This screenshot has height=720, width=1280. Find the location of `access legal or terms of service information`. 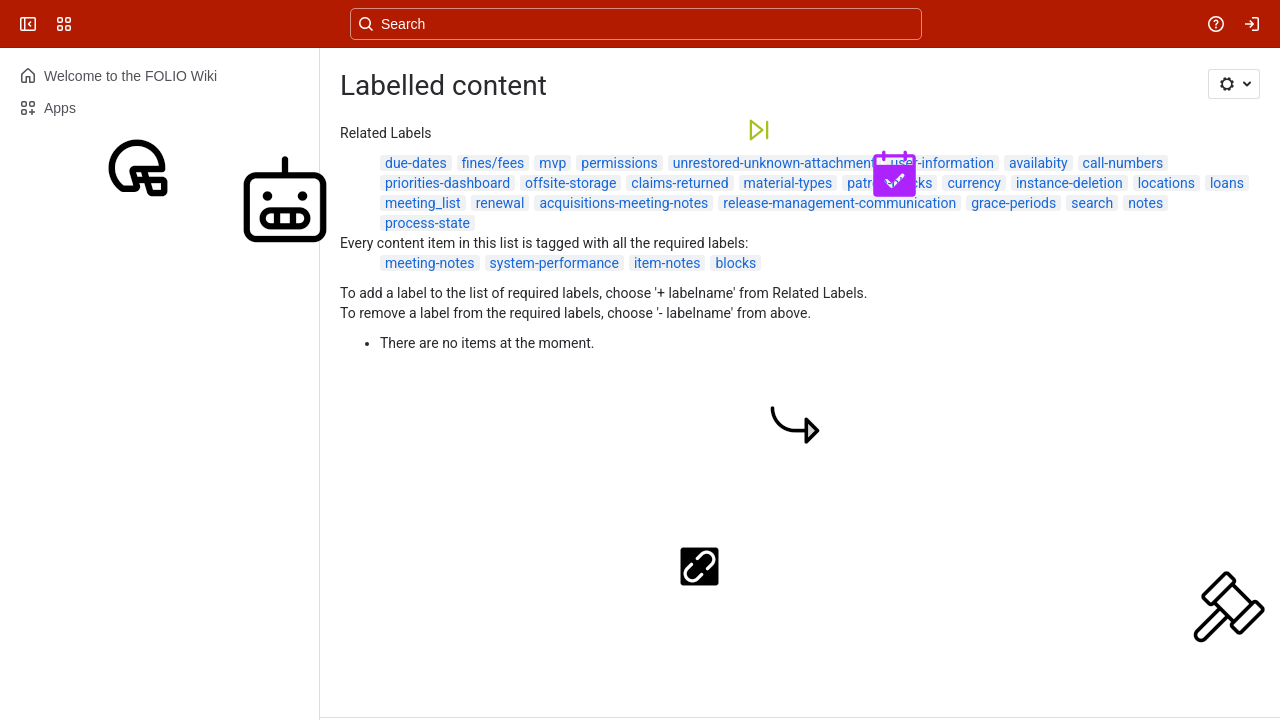

access legal or terms of service information is located at coordinates (1226, 609).